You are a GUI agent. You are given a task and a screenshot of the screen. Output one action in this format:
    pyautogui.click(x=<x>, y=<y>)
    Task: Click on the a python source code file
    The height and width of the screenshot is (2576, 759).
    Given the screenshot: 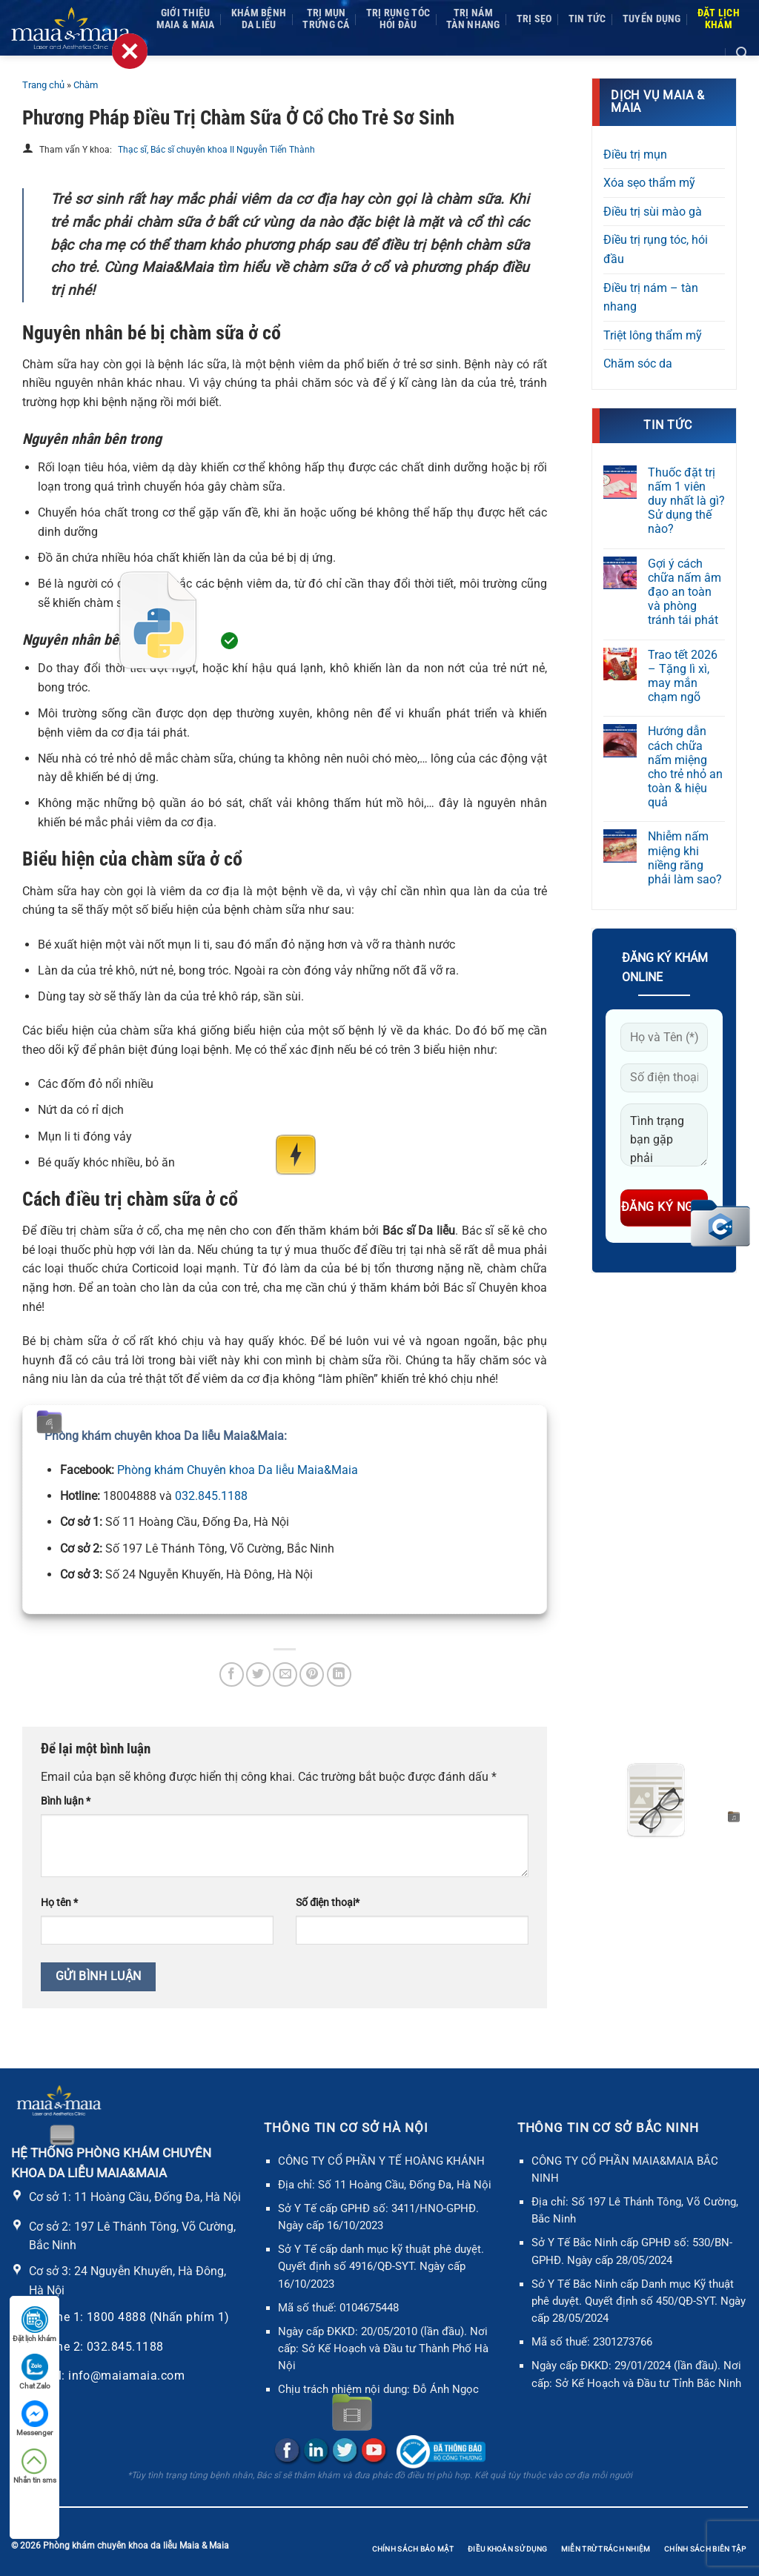 What is the action you would take?
    pyautogui.click(x=158, y=620)
    